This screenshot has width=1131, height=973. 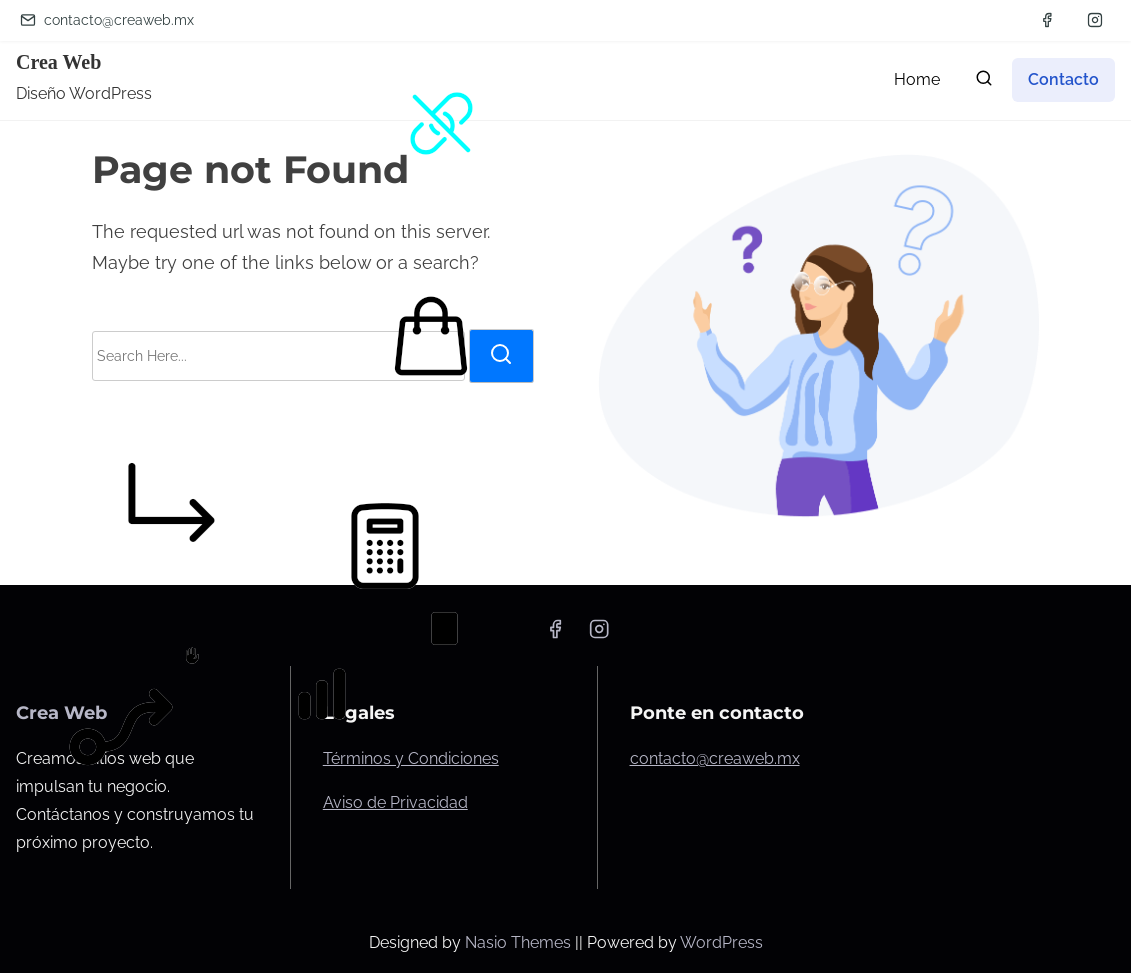 I want to click on view your shopping bag, so click(x=431, y=336).